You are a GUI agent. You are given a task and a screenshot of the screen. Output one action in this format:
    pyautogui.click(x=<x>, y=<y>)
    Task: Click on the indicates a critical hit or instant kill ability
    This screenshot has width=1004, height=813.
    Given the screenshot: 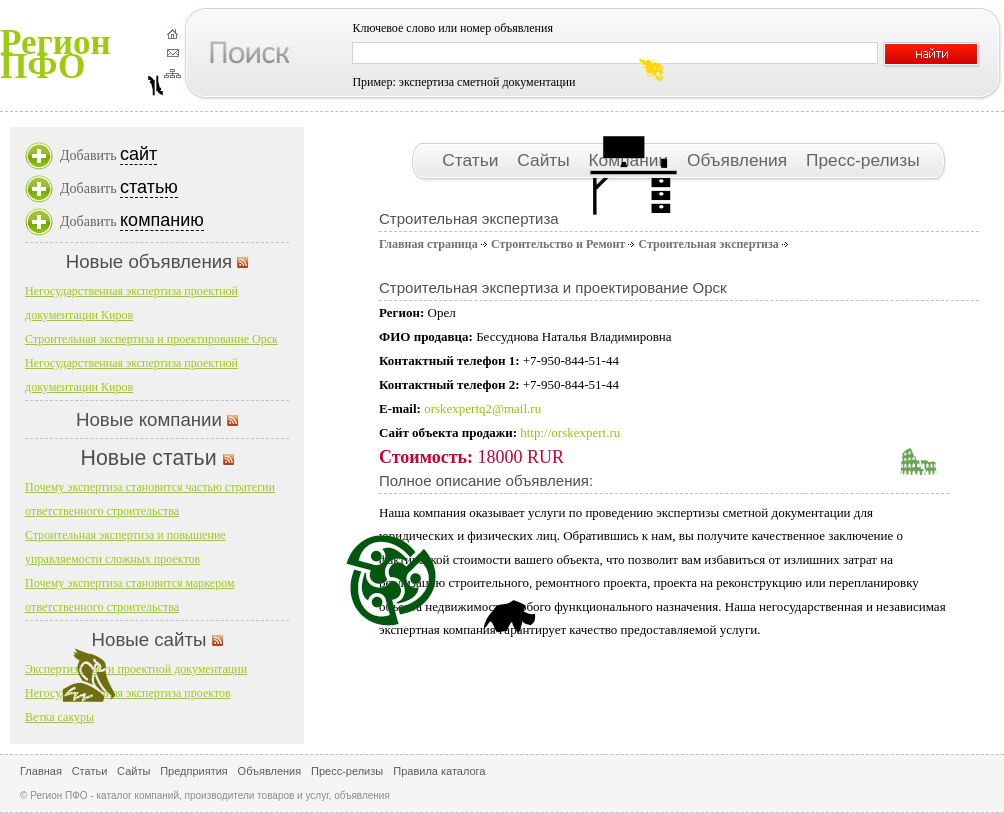 What is the action you would take?
    pyautogui.click(x=651, y=70)
    